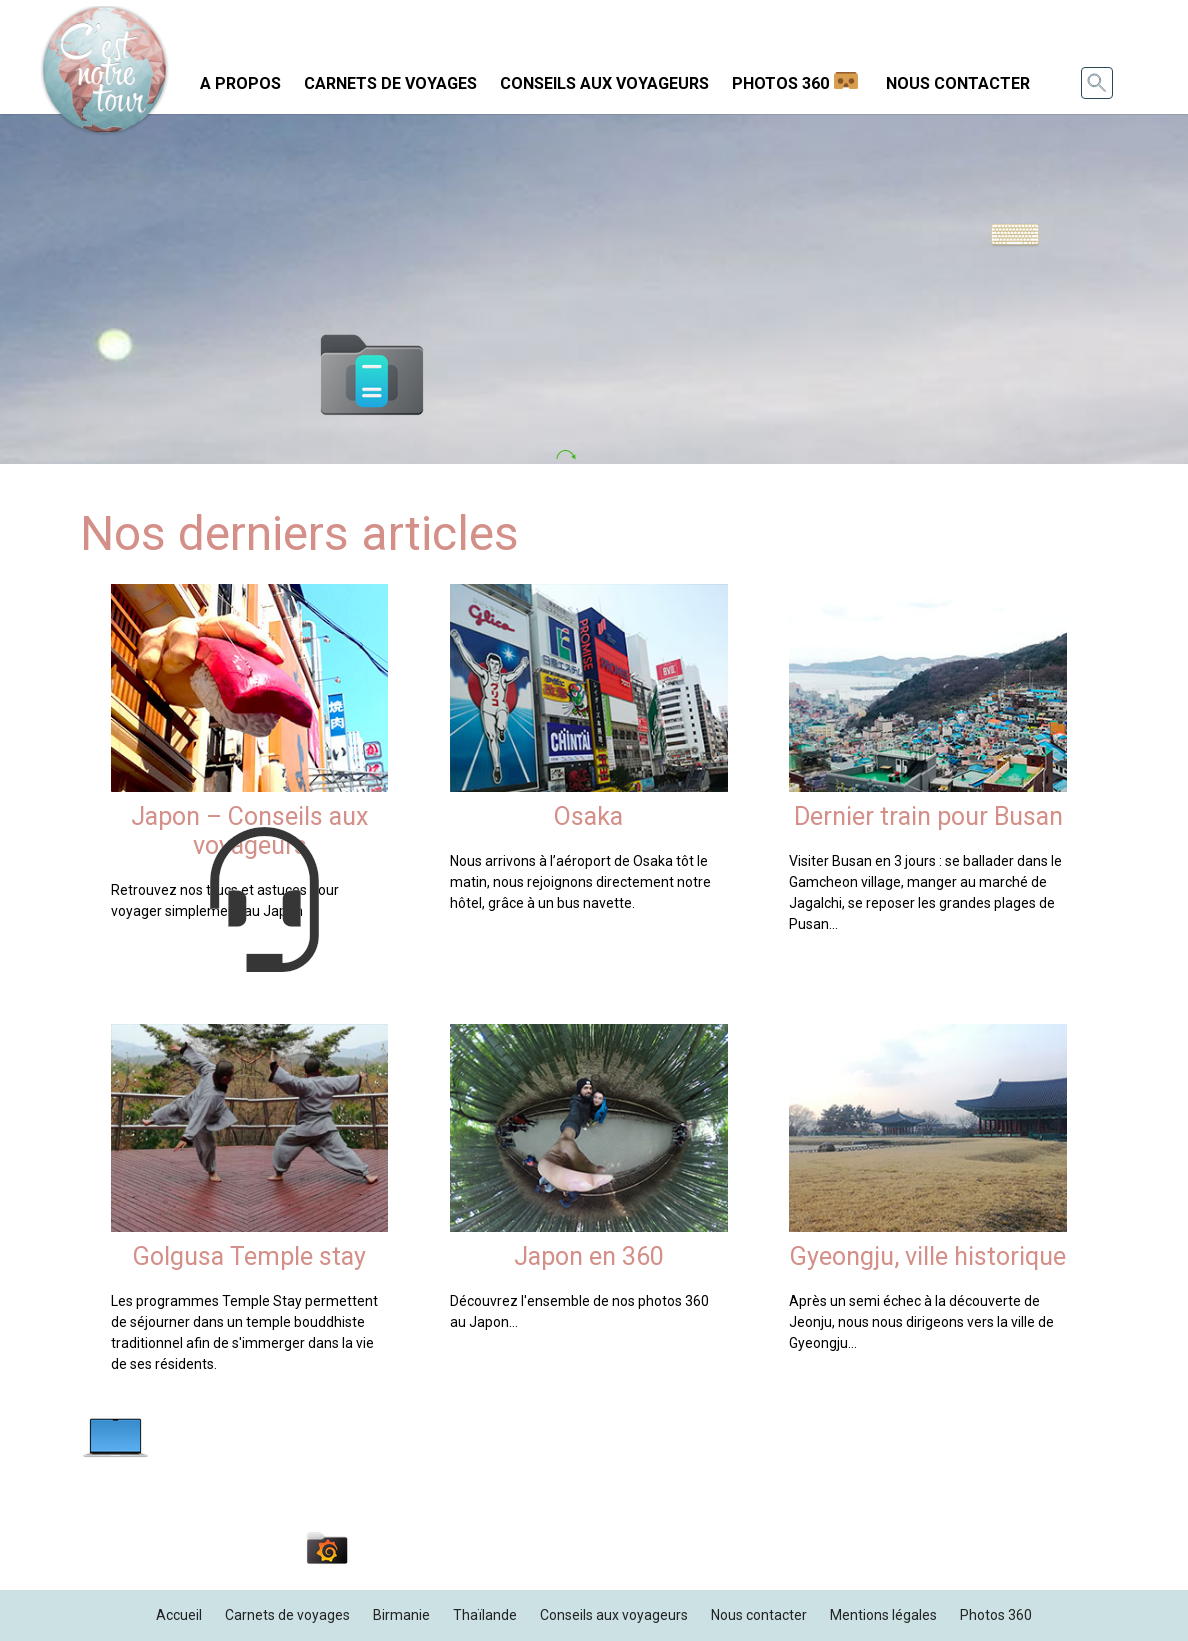  I want to click on macbook air 15-inch device icon, so click(115, 1434).